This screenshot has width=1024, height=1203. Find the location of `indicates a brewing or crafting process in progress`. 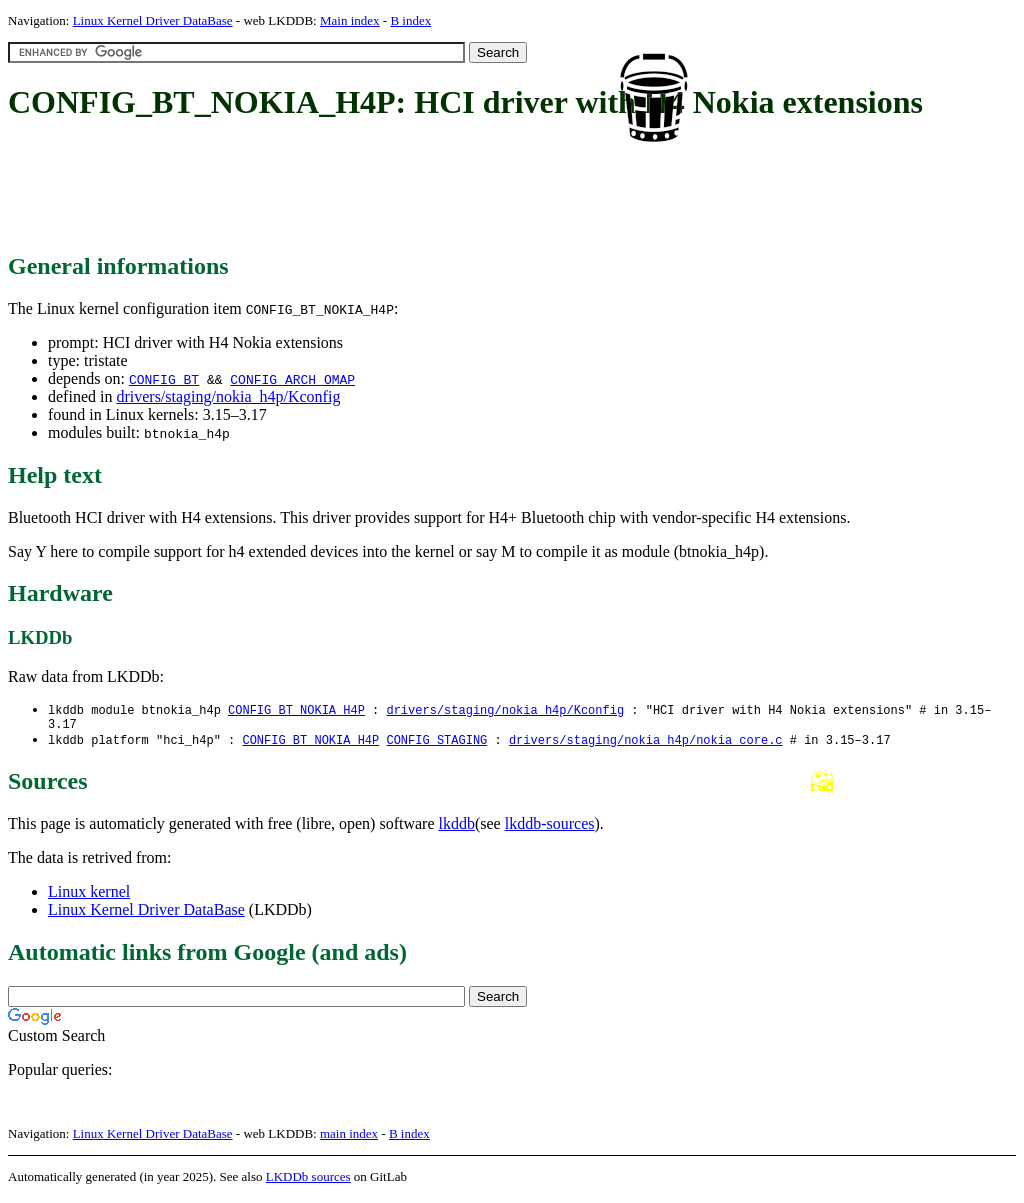

indicates a brewing or crafting process in progress is located at coordinates (822, 780).